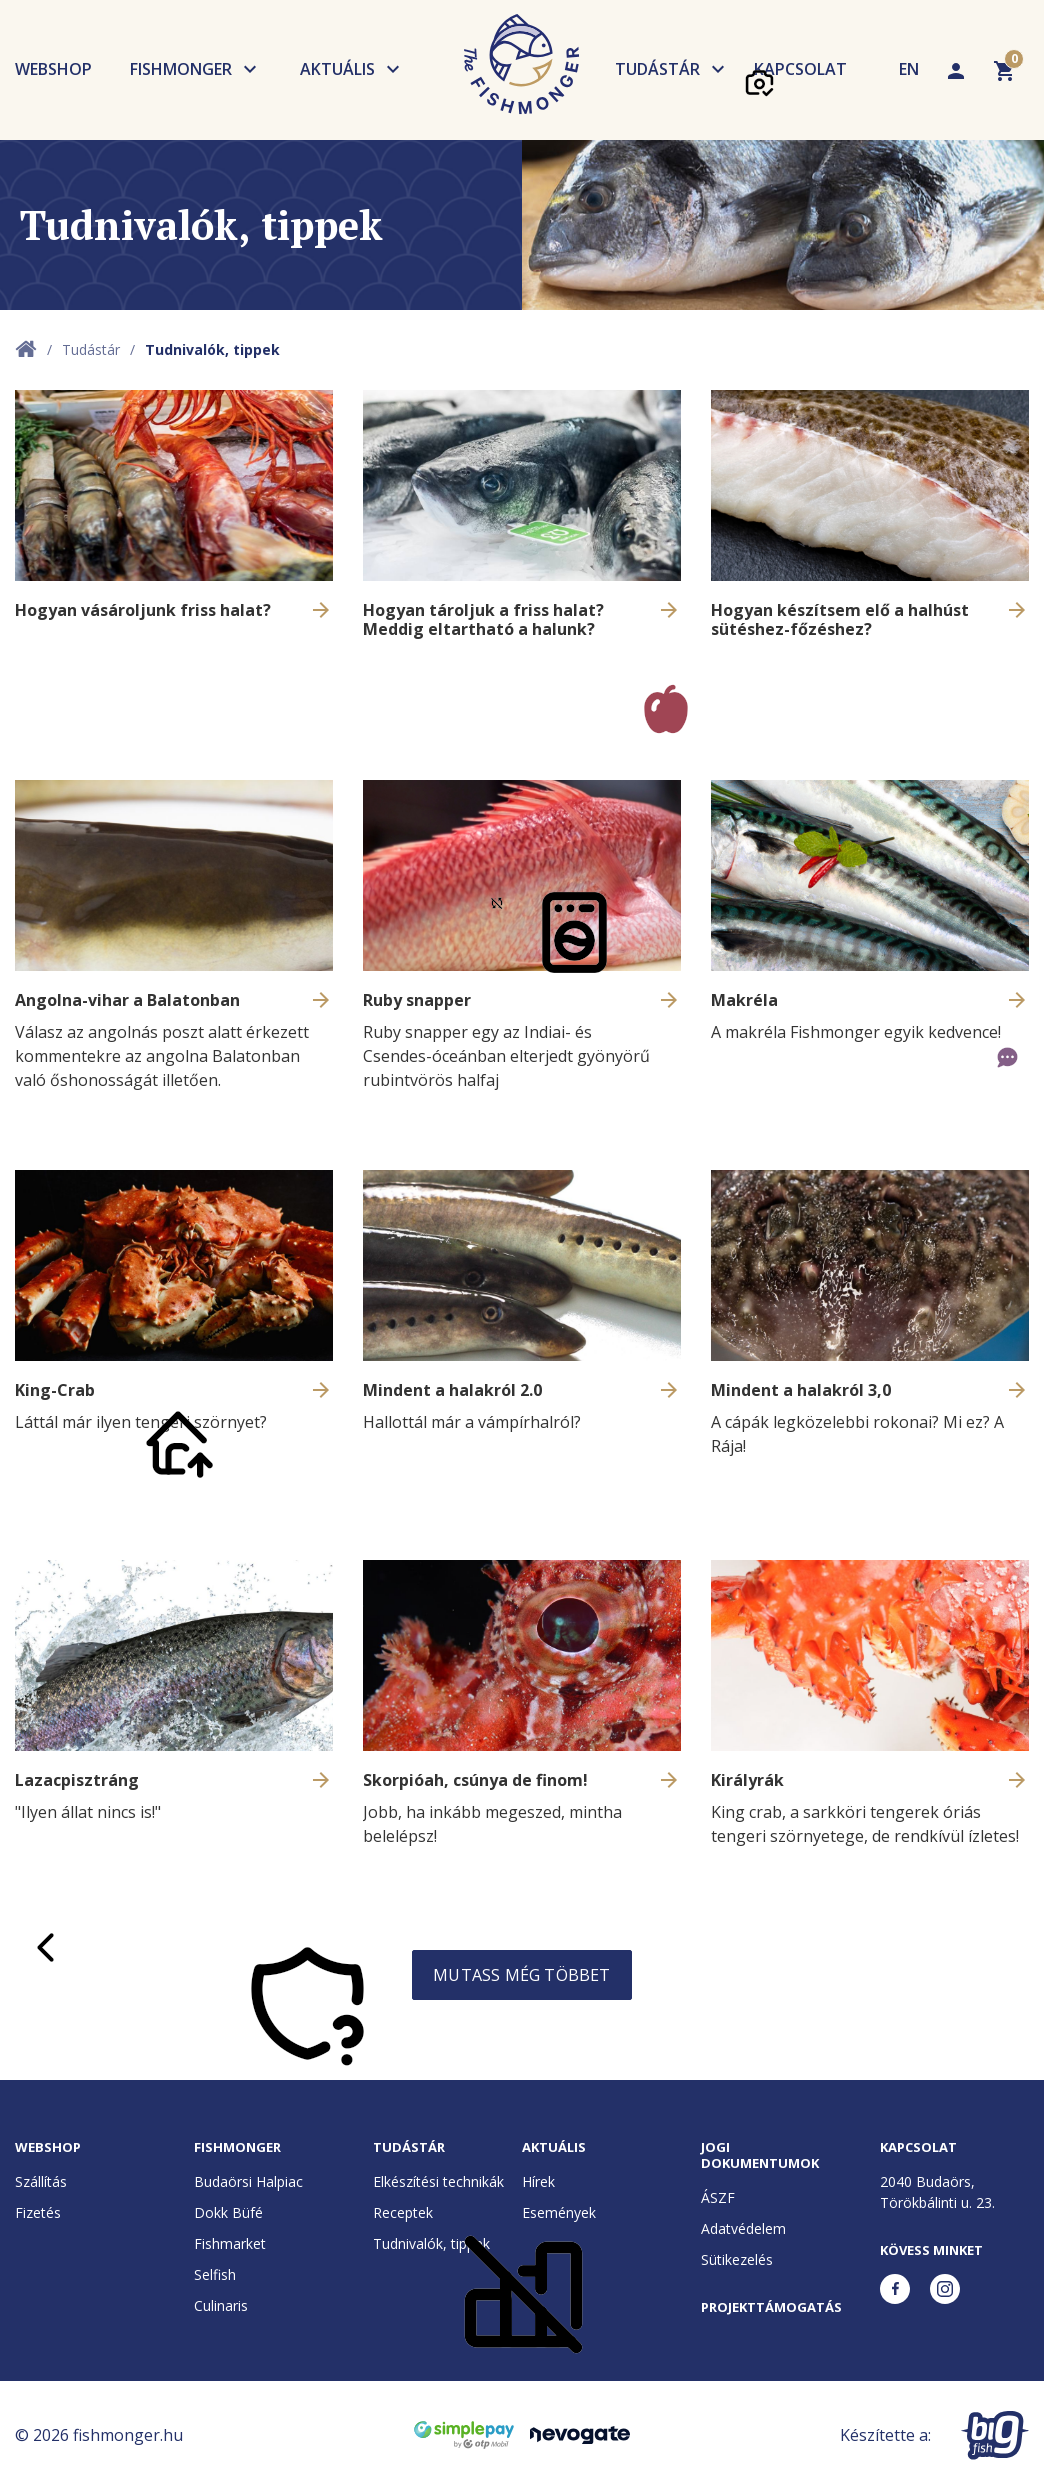 The image size is (1044, 2490). Describe the element at coordinates (307, 2003) in the screenshot. I see `access security help or FAQ` at that location.